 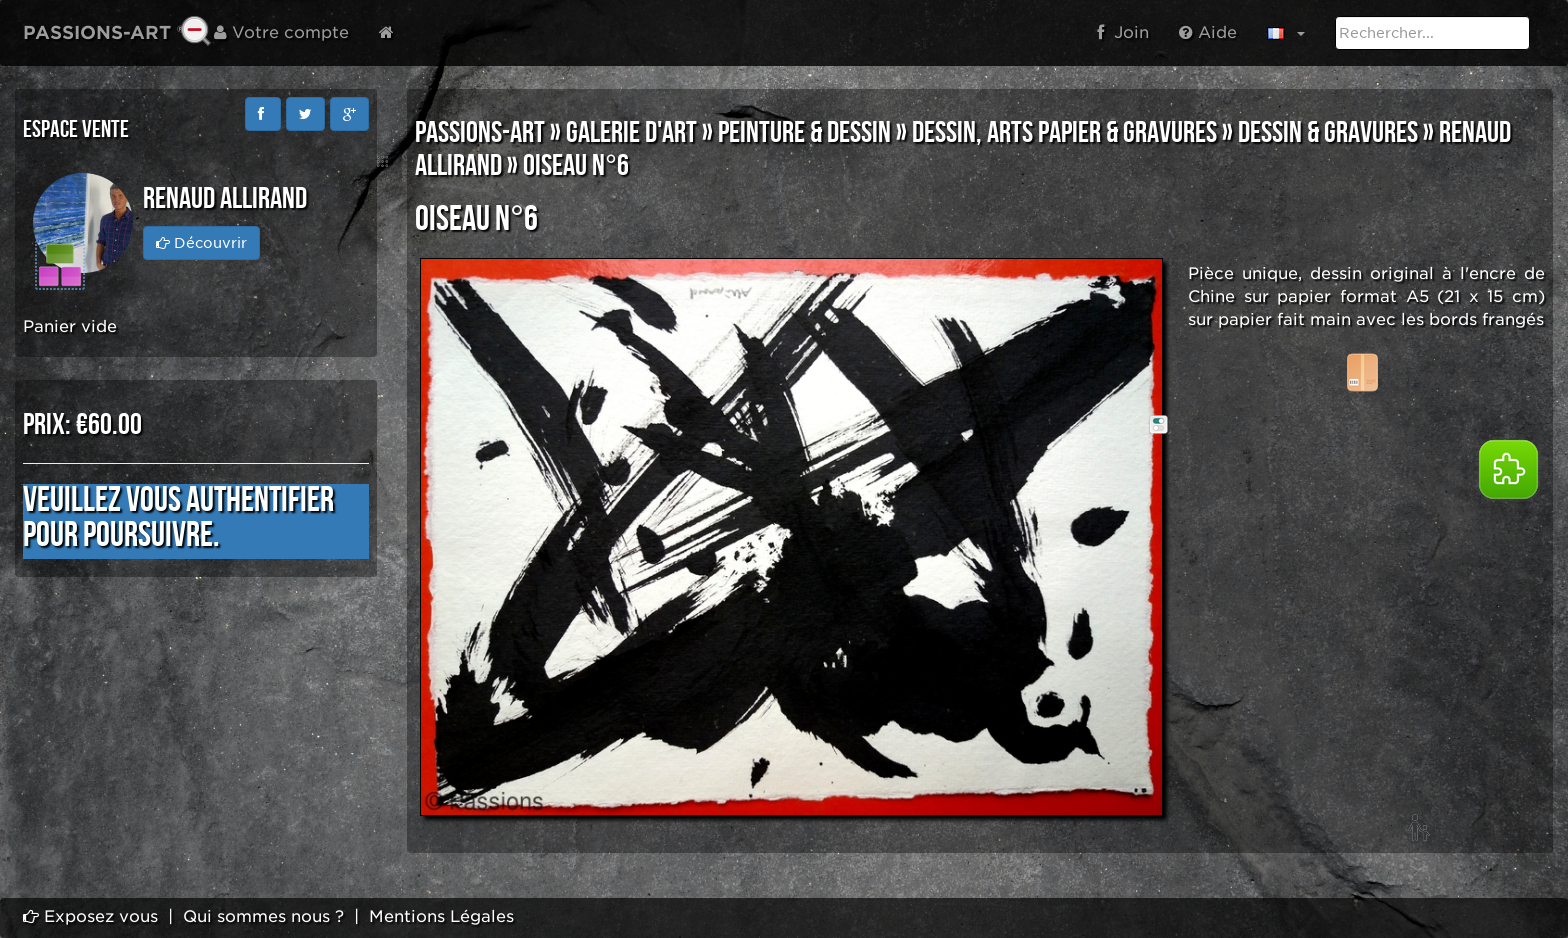 I want to click on access parental control settings, so click(x=1419, y=827).